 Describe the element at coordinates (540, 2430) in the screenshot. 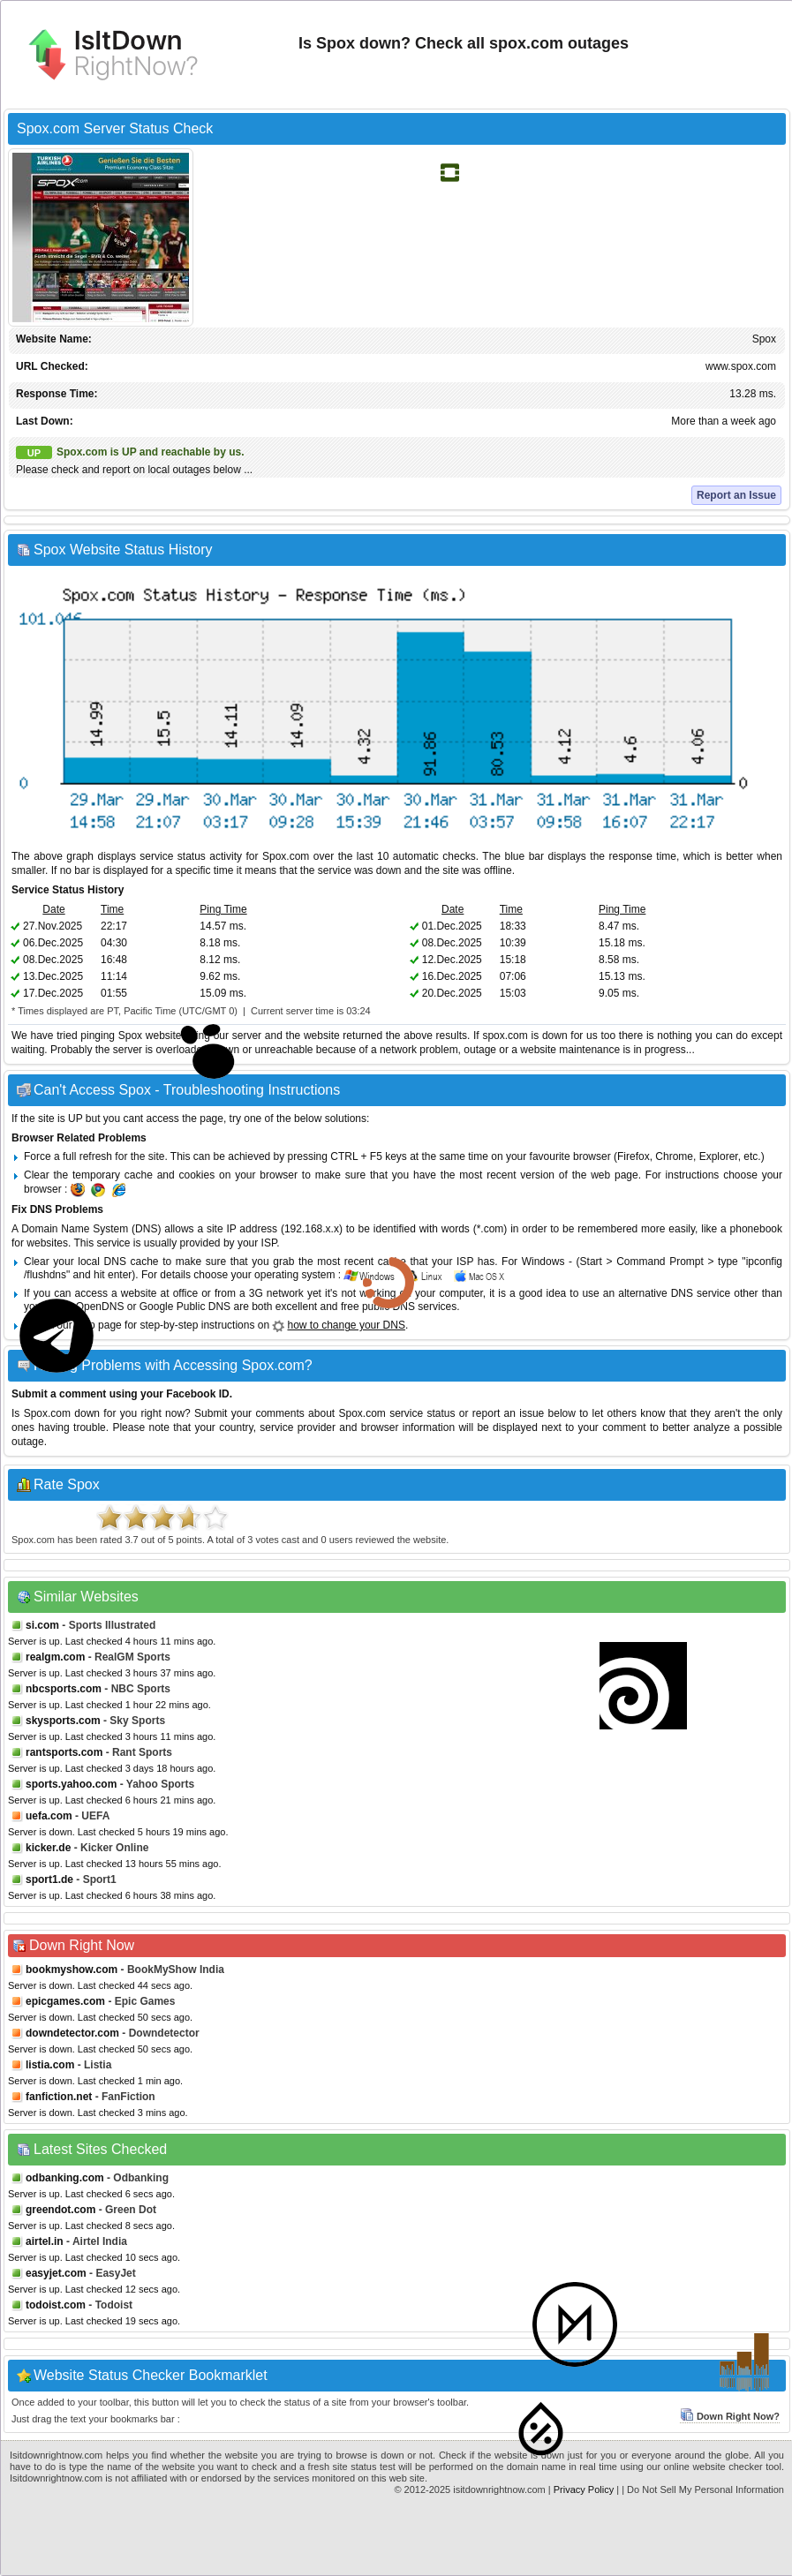

I see `view current humidity level` at that location.